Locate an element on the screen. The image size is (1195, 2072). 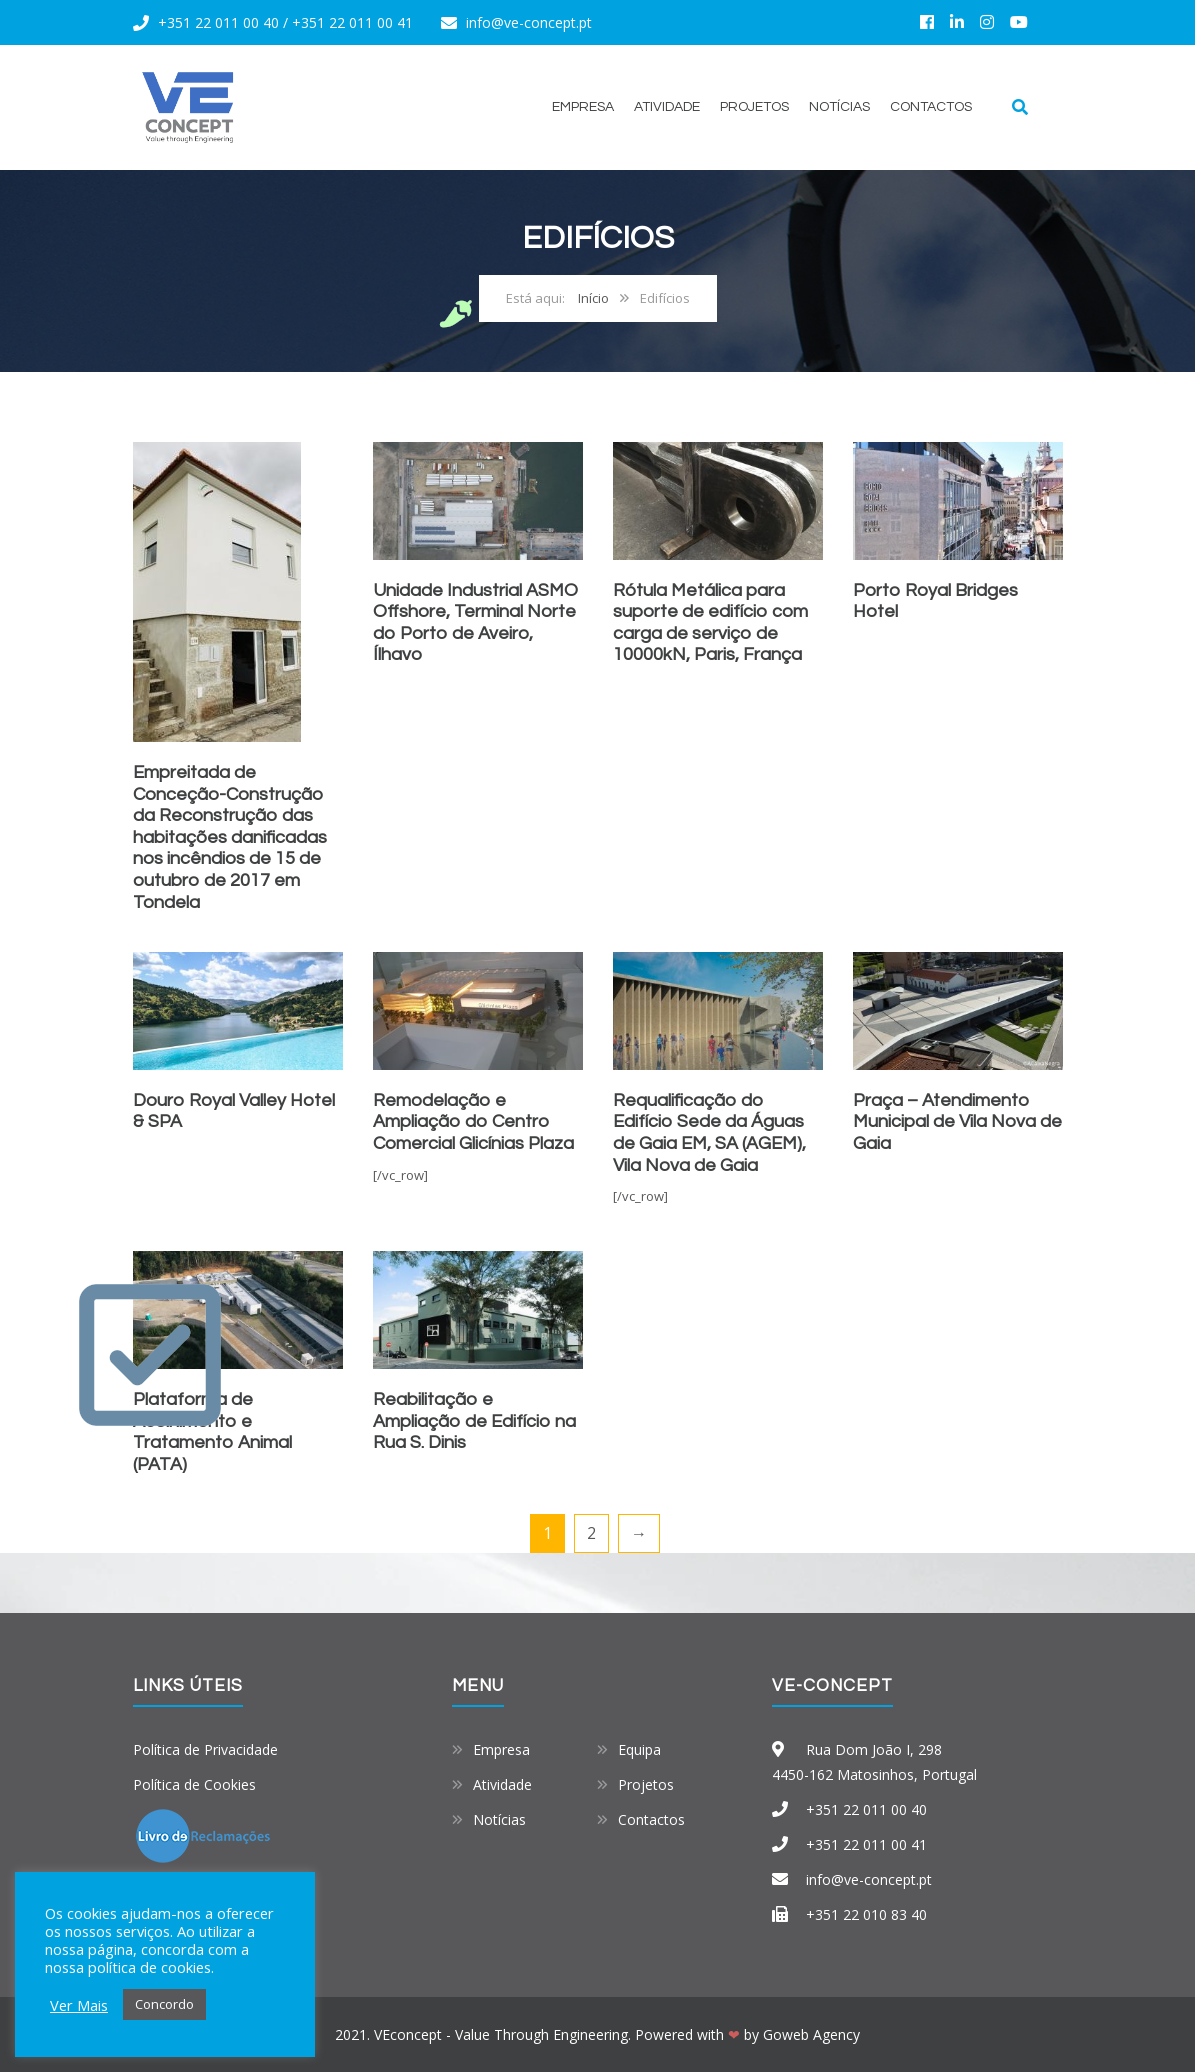
a selected or completed item is located at coordinates (150, 1355).